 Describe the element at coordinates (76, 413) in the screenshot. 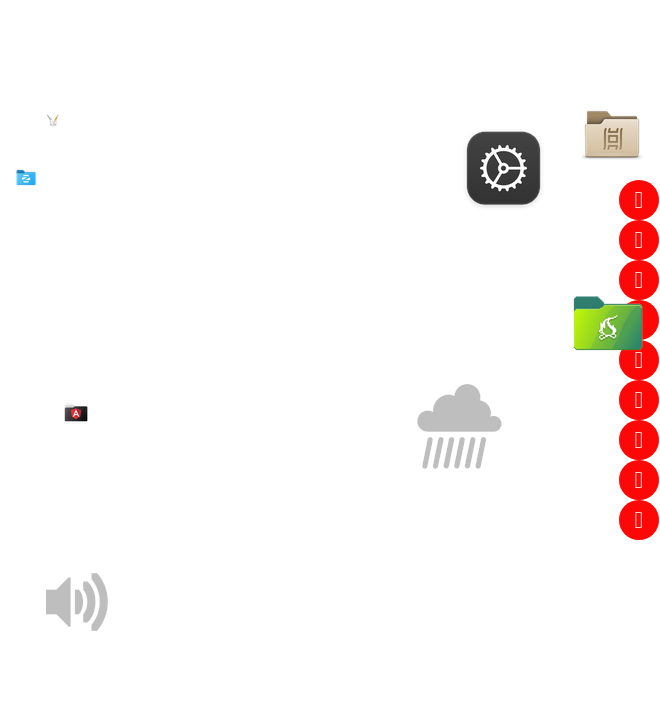

I see `folder containing Angular project files` at that location.